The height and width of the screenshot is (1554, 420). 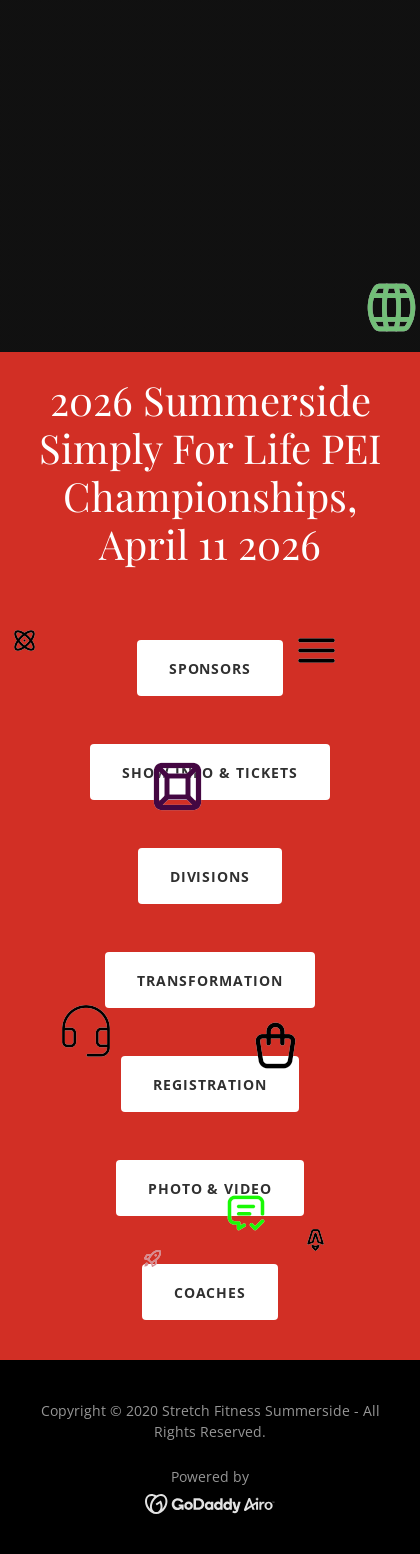 I want to click on contact customer support, so click(x=86, y=1029).